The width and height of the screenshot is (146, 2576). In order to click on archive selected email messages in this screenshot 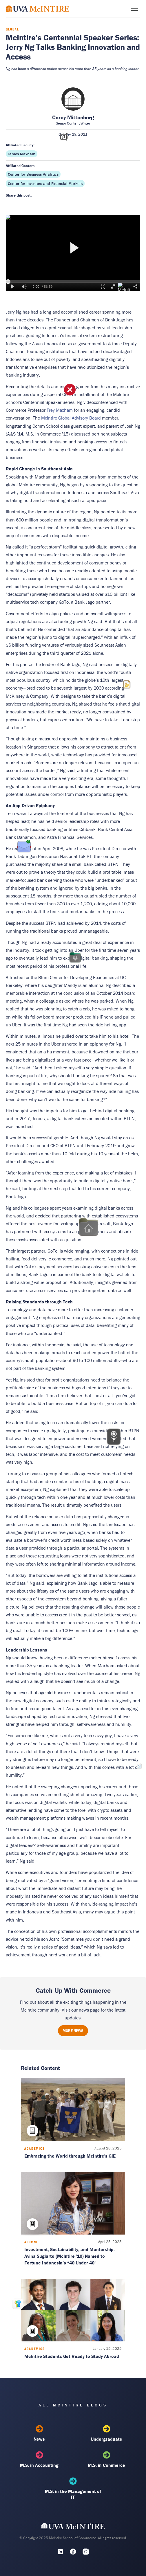, I will do `click(114, 1437)`.